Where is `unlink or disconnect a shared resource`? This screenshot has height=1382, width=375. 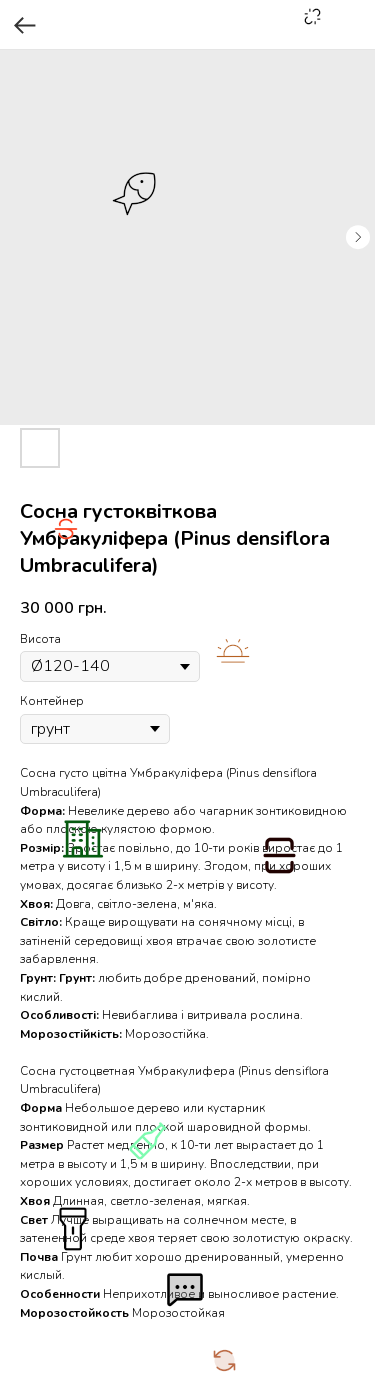 unlink or disconnect a shared resource is located at coordinates (312, 16).